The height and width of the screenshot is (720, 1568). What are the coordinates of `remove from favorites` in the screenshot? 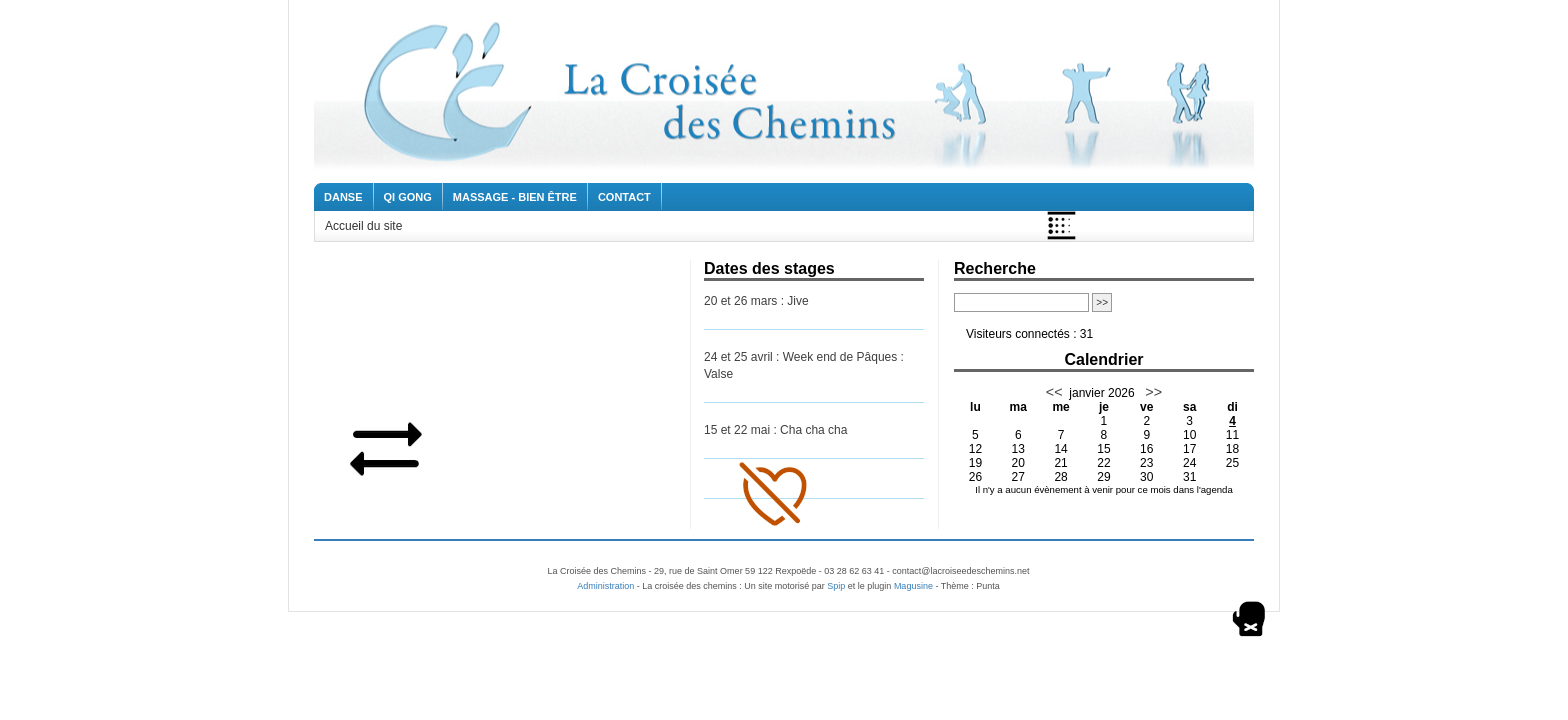 It's located at (773, 494).